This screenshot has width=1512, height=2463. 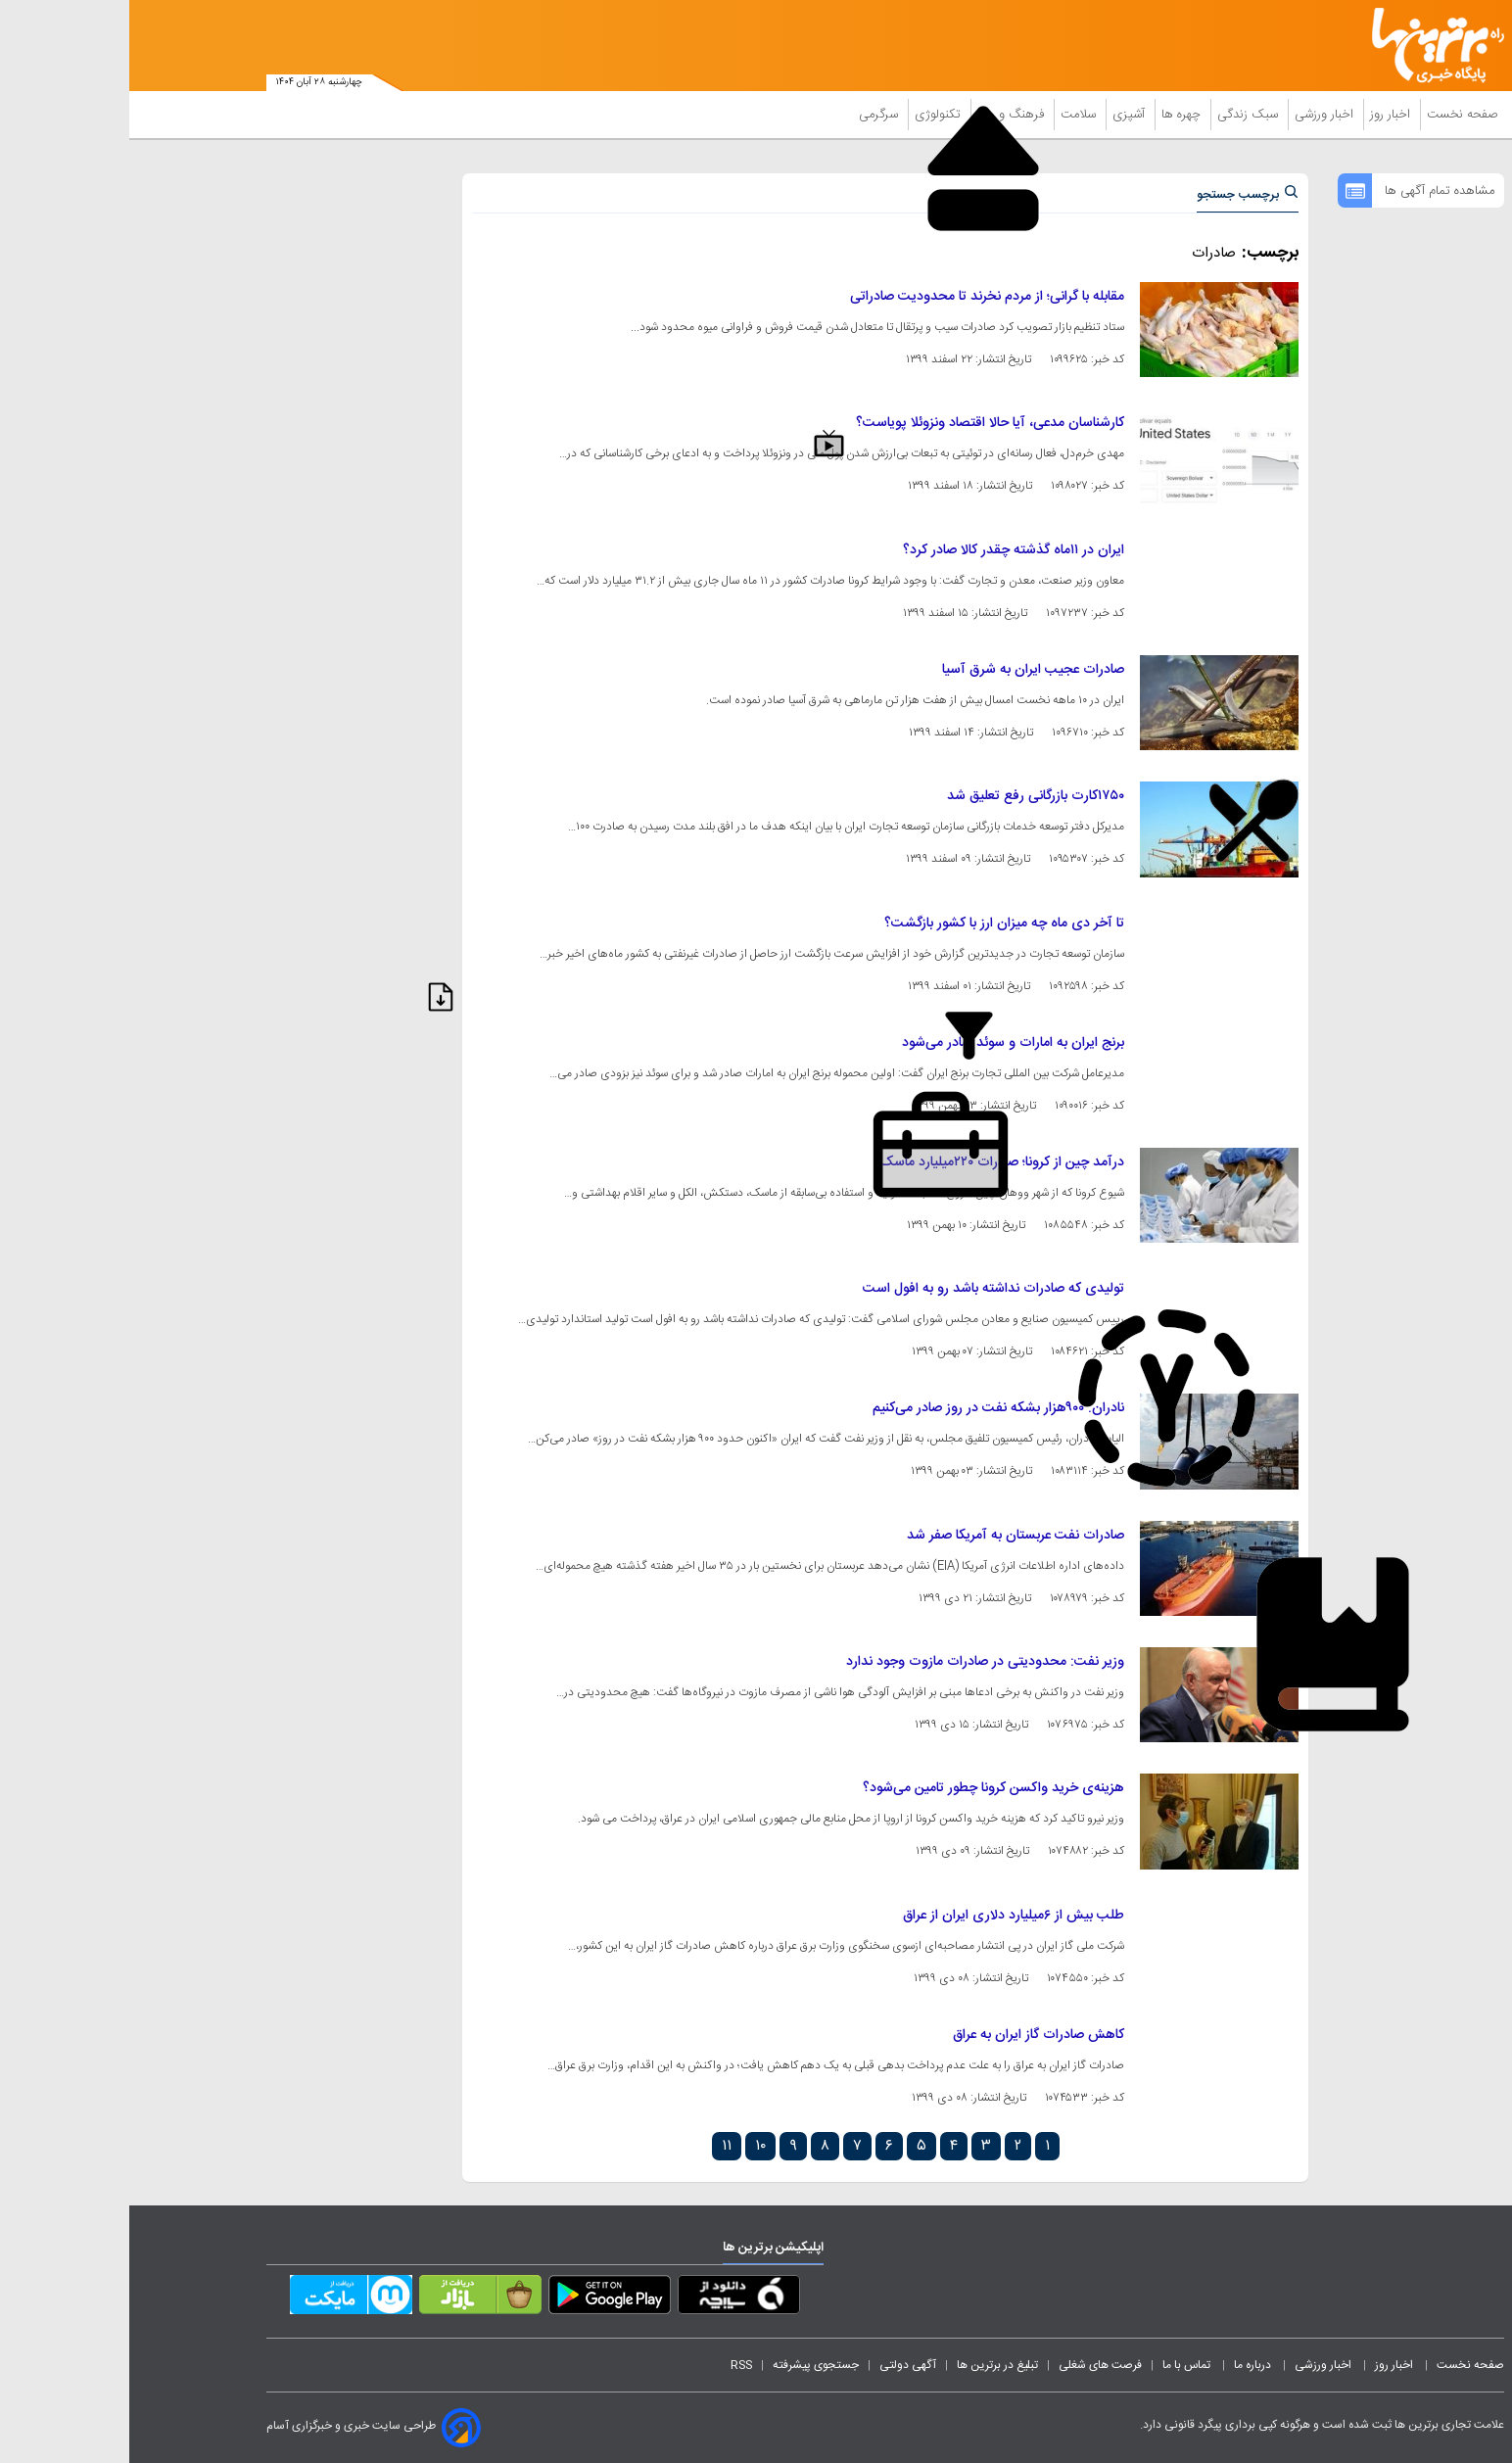 What do you see at coordinates (940, 1149) in the screenshot?
I see `access tools and settings` at bounding box center [940, 1149].